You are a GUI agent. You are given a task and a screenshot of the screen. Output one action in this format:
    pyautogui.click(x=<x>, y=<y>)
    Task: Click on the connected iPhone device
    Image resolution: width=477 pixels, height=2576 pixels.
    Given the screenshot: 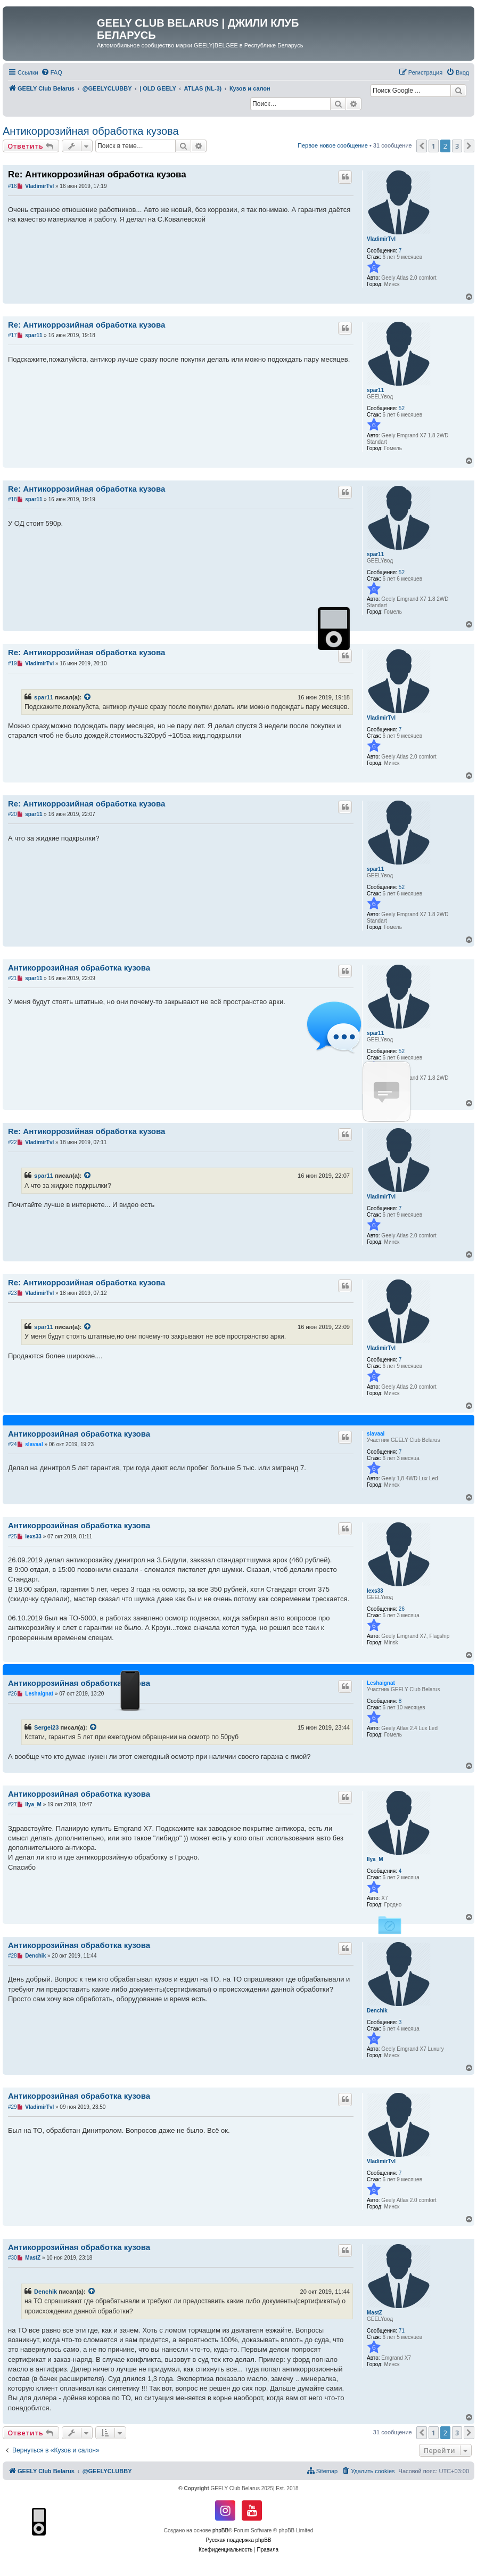 What is the action you would take?
    pyautogui.click(x=130, y=1691)
    